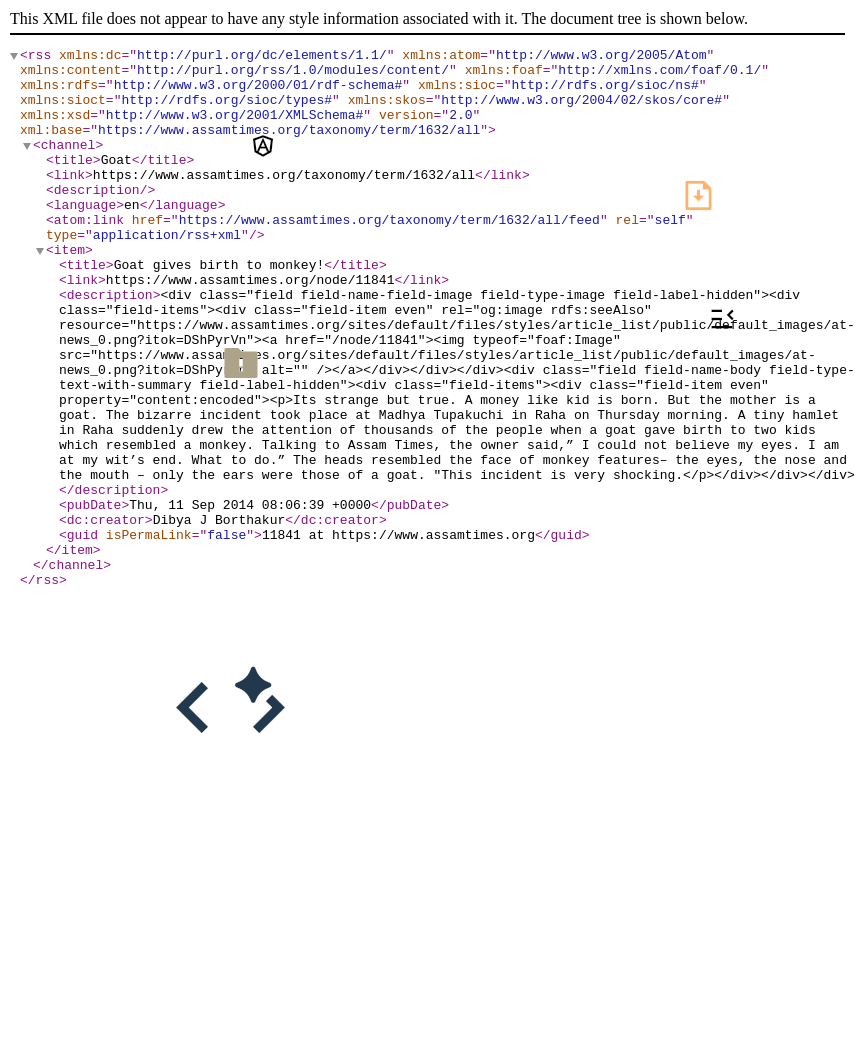  What do you see at coordinates (241, 363) in the screenshot?
I see `folder contains items that need attention` at bounding box center [241, 363].